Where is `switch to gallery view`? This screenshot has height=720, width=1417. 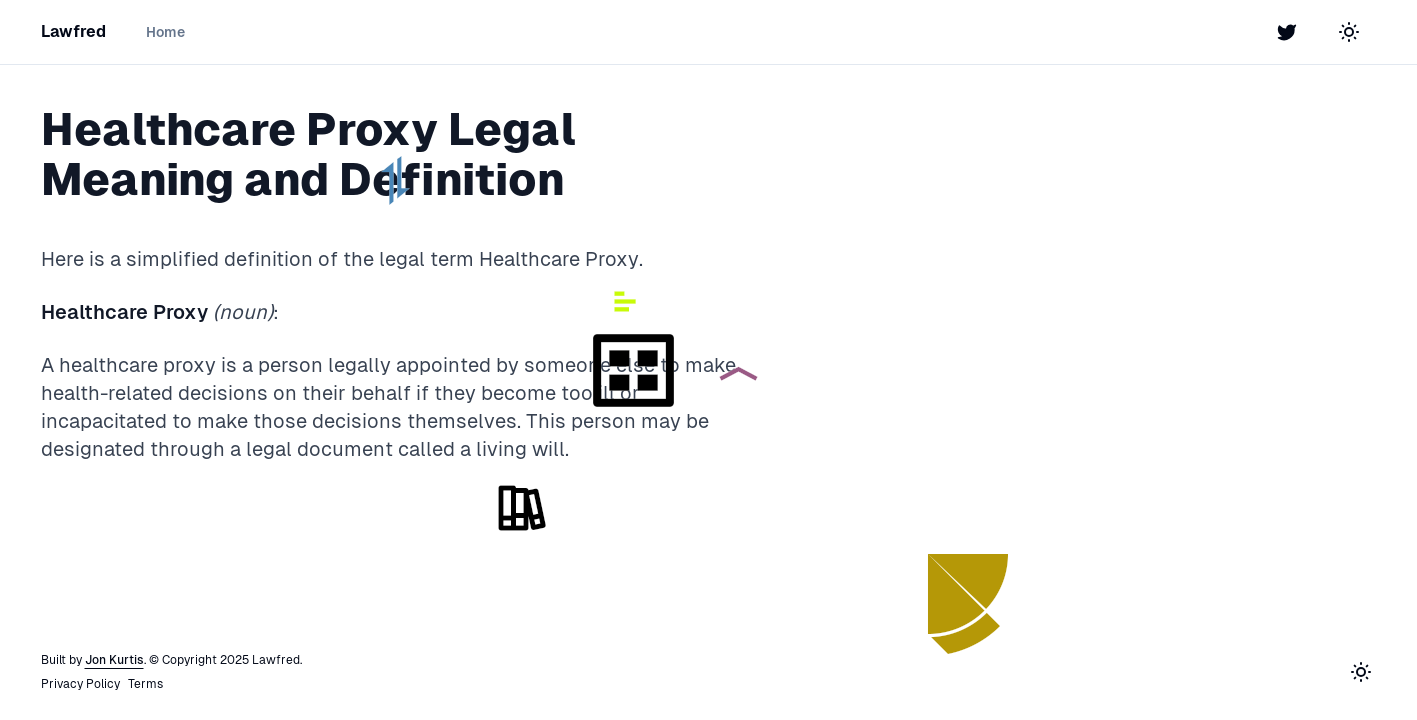 switch to gallery view is located at coordinates (633, 370).